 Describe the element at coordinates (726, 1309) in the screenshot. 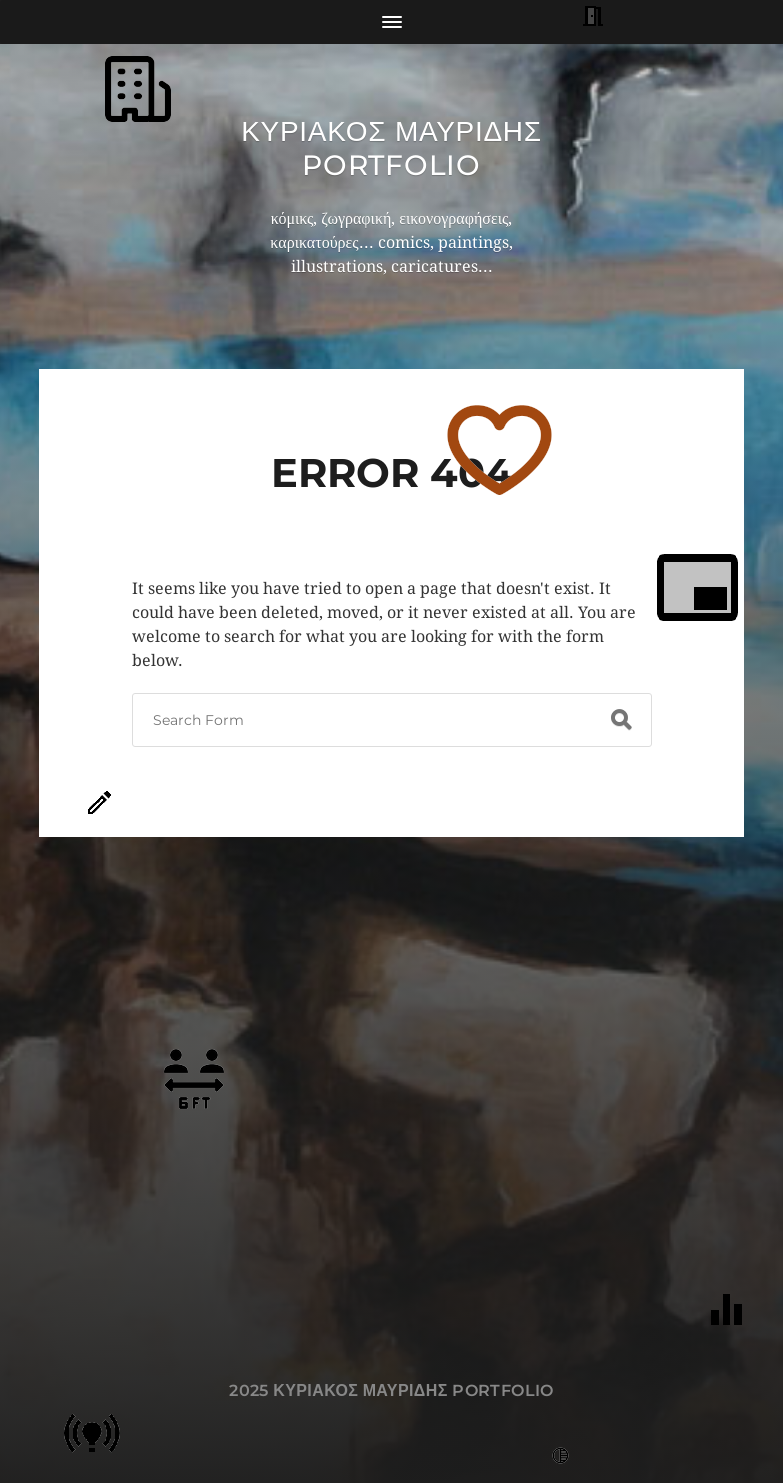

I see `adjust audio equalizer settings` at that location.